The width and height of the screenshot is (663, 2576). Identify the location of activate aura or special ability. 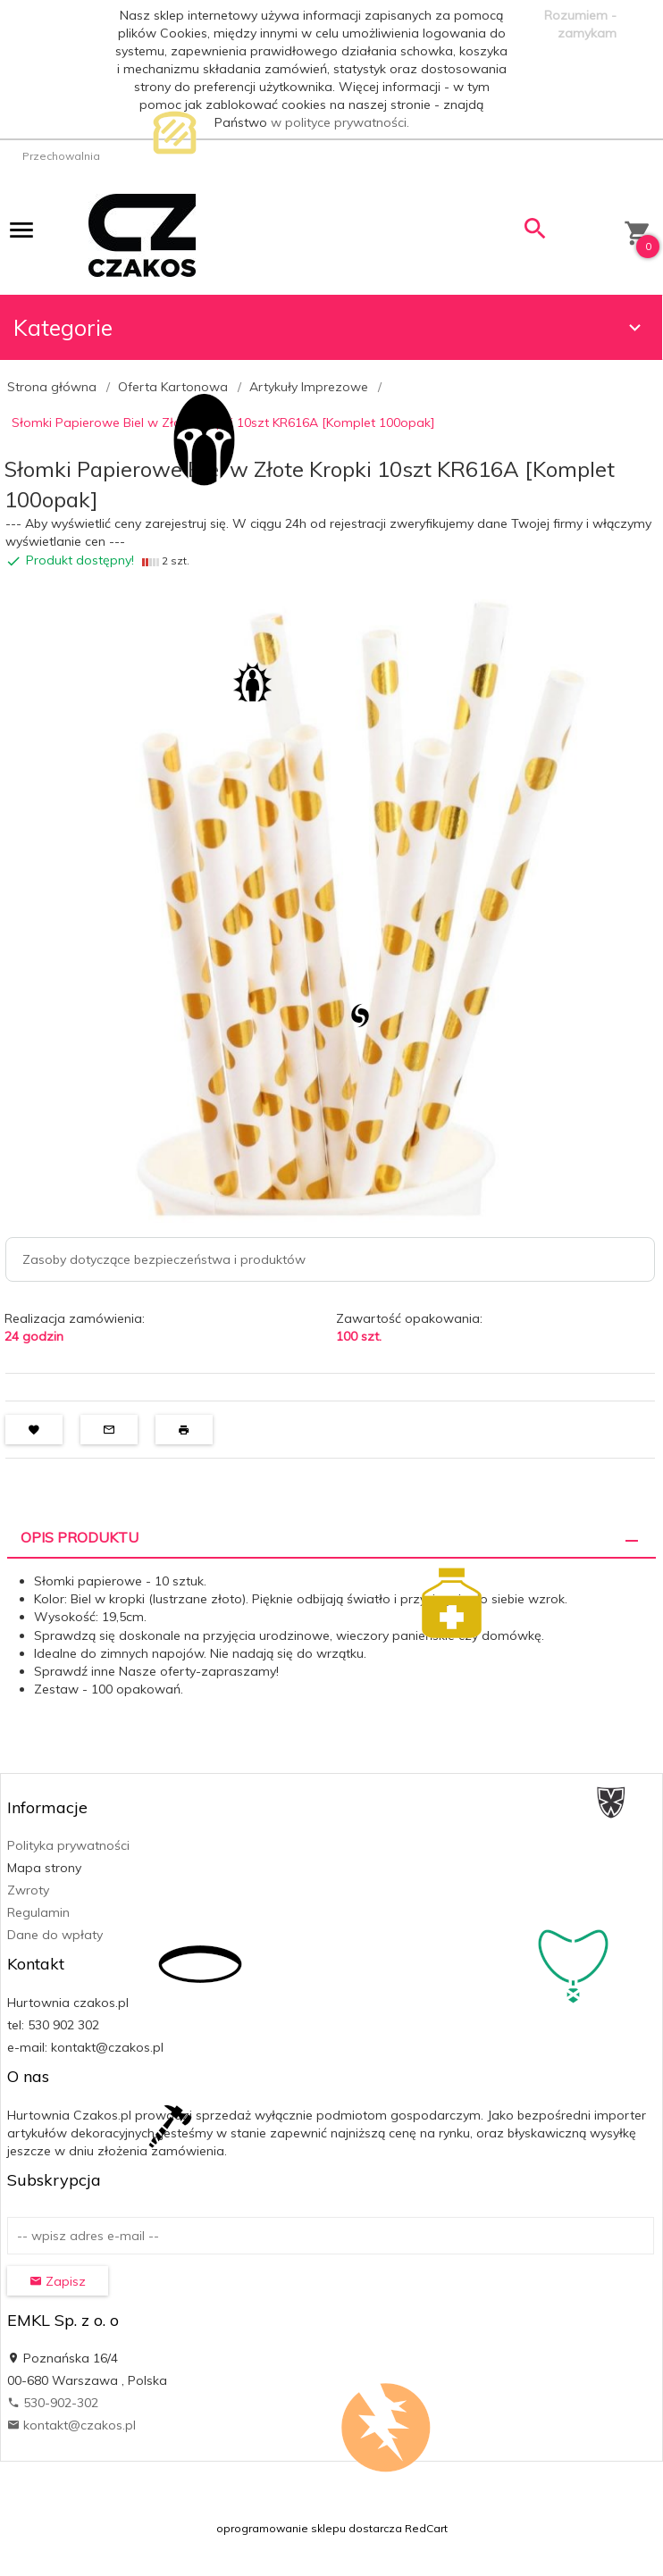
(252, 682).